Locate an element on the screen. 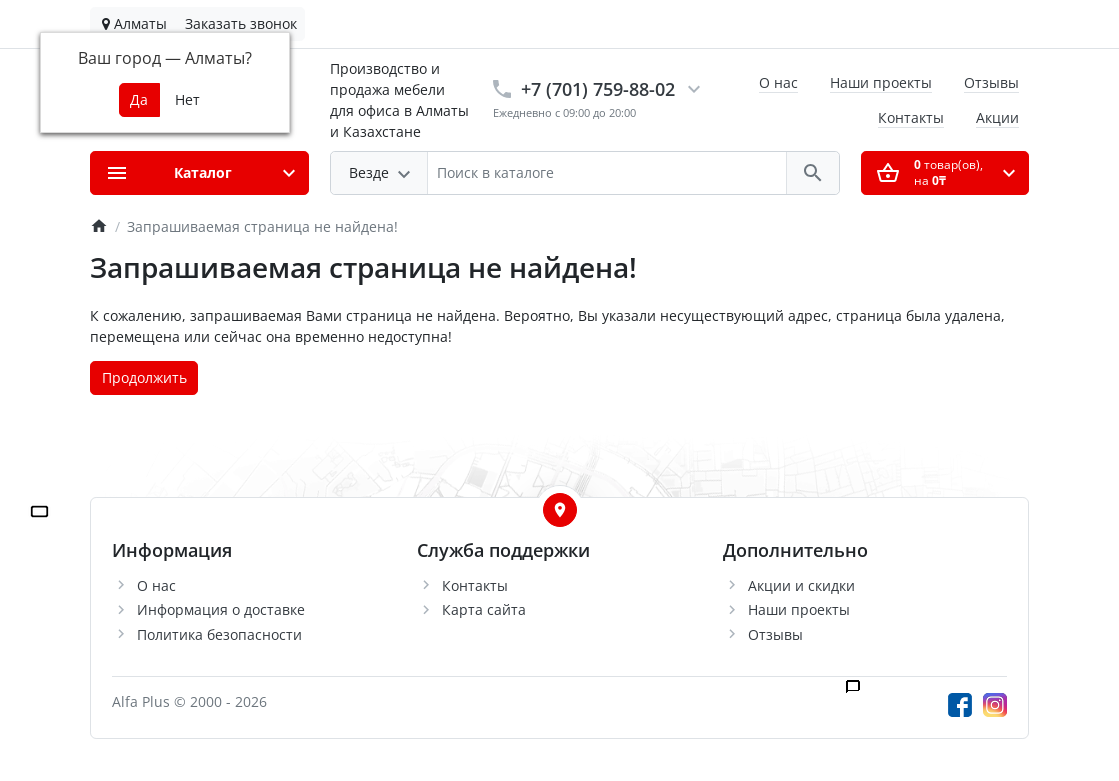  crop image to 16:9 aspect ratio is located at coordinates (39, 511).